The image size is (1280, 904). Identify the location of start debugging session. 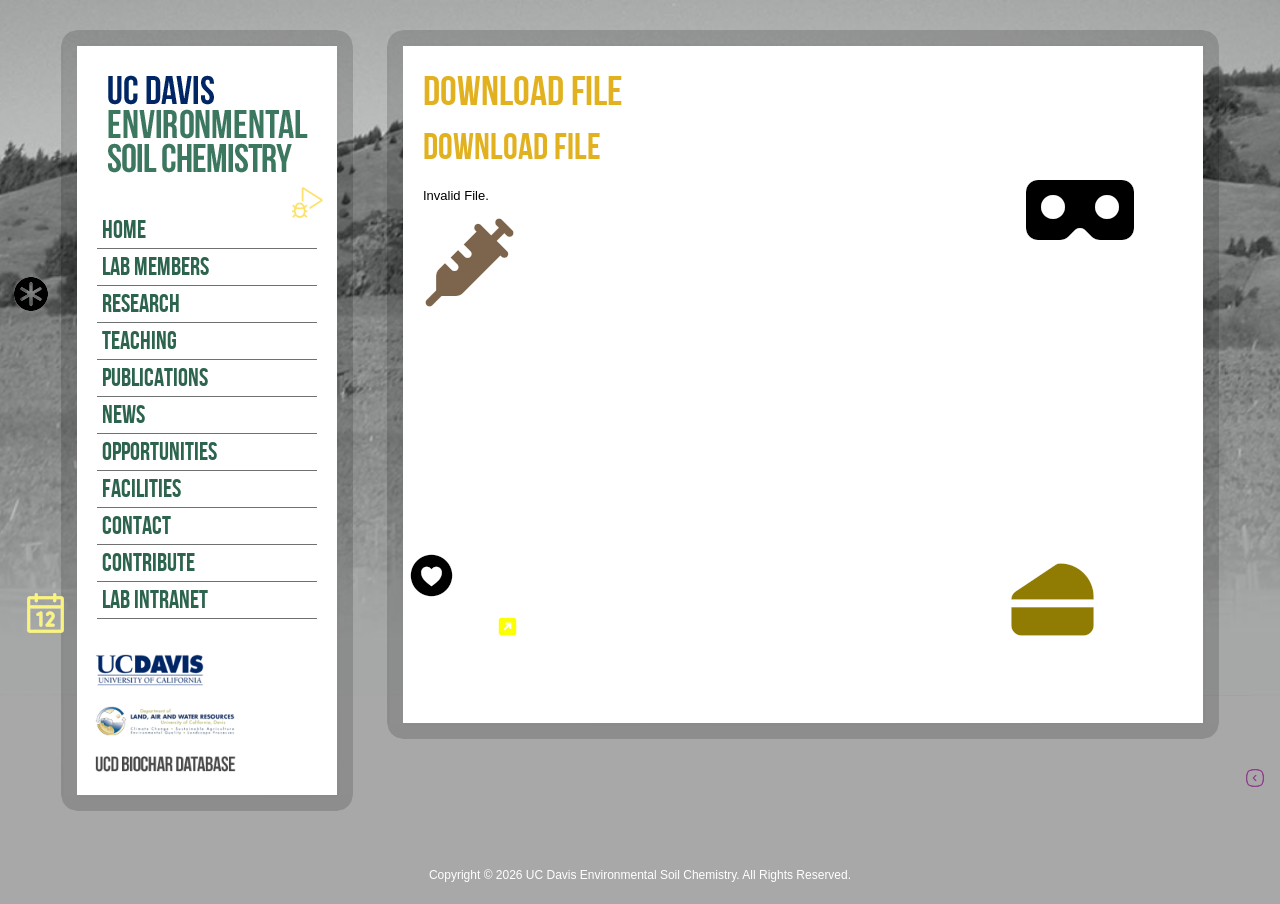
(307, 202).